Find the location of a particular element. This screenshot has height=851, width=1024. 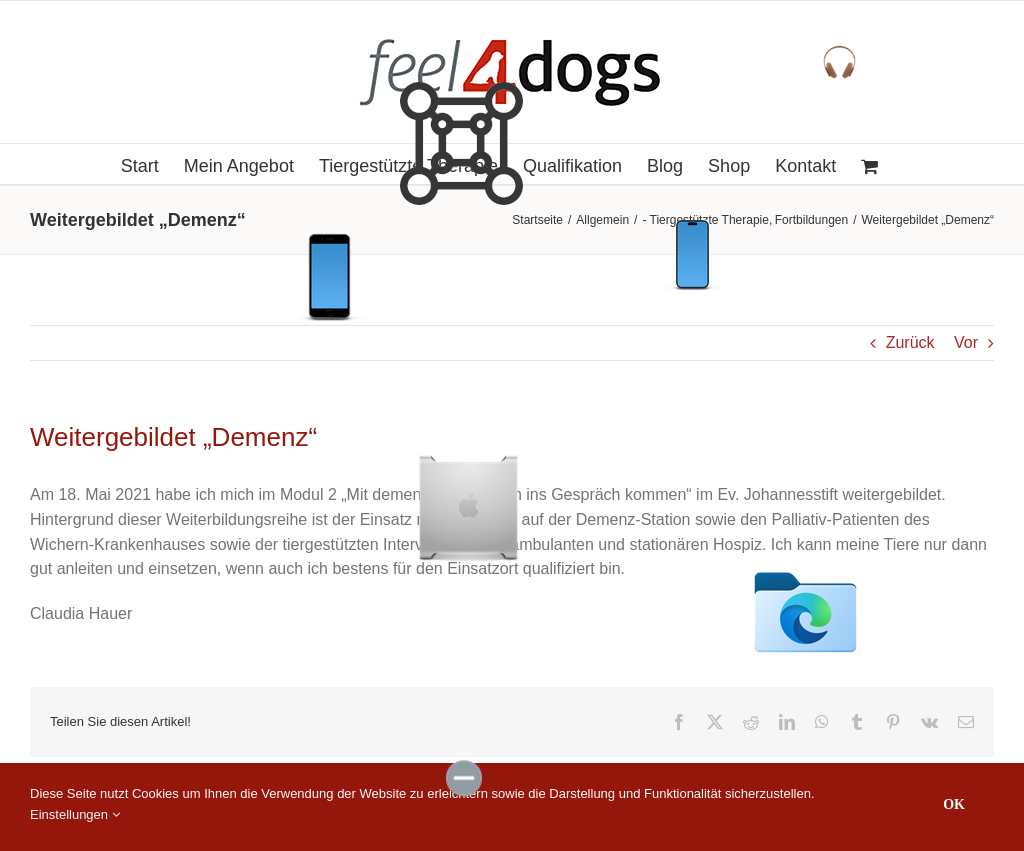

connect bluetooth headphones is located at coordinates (839, 62).